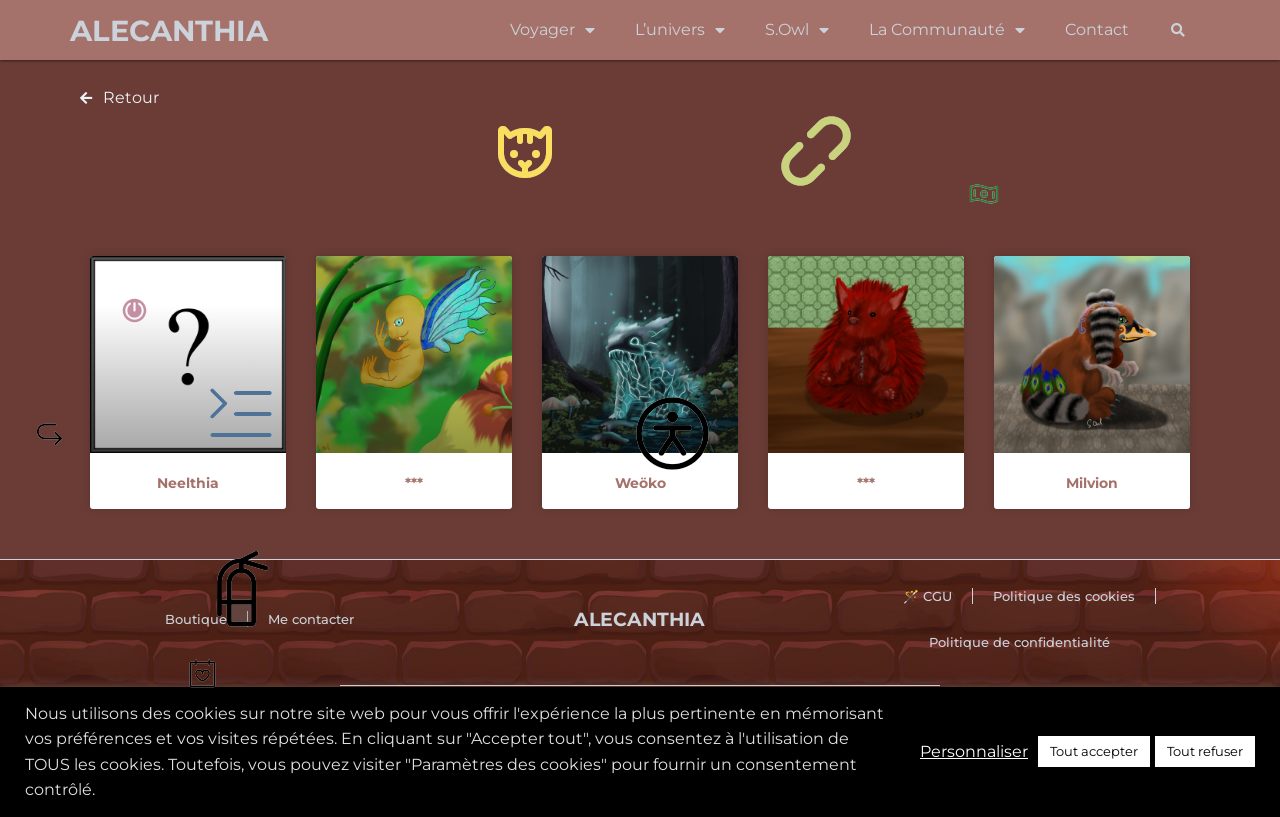 This screenshot has height=817, width=1280. I want to click on access fire safety information, so click(239, 590).